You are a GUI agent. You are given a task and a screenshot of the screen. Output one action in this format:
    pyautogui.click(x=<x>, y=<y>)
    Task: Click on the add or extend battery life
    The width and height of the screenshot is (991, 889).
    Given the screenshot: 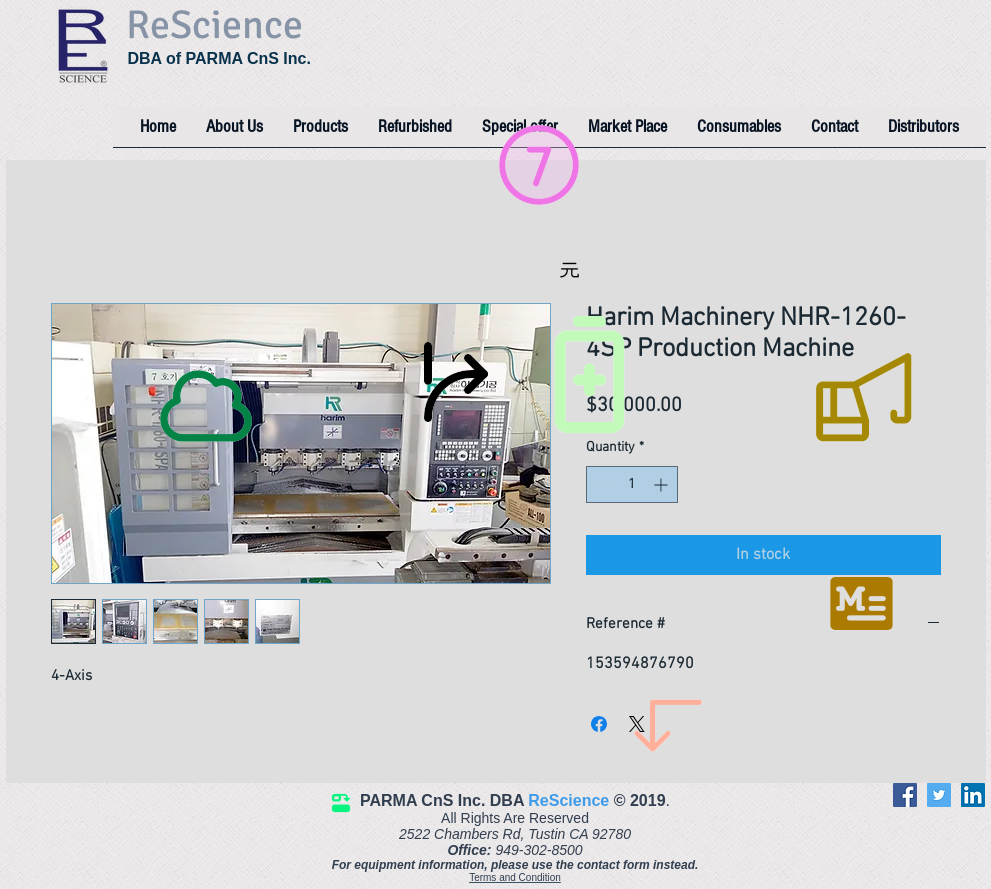 What is the action you would take?
    pyautogui.click(x=589, y=374)
    